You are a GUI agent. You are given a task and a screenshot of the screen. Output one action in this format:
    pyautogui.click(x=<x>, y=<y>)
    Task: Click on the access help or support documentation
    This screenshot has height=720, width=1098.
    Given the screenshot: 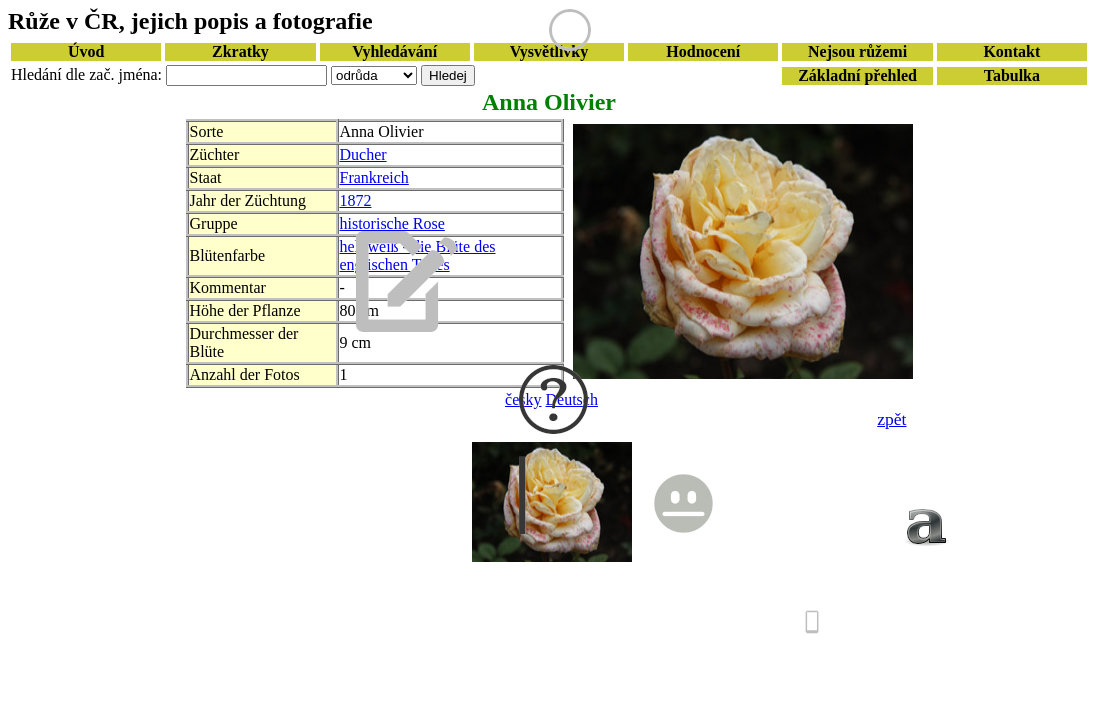 What is the action you would take?
    pyautogui.click(x=553, y=399)
    